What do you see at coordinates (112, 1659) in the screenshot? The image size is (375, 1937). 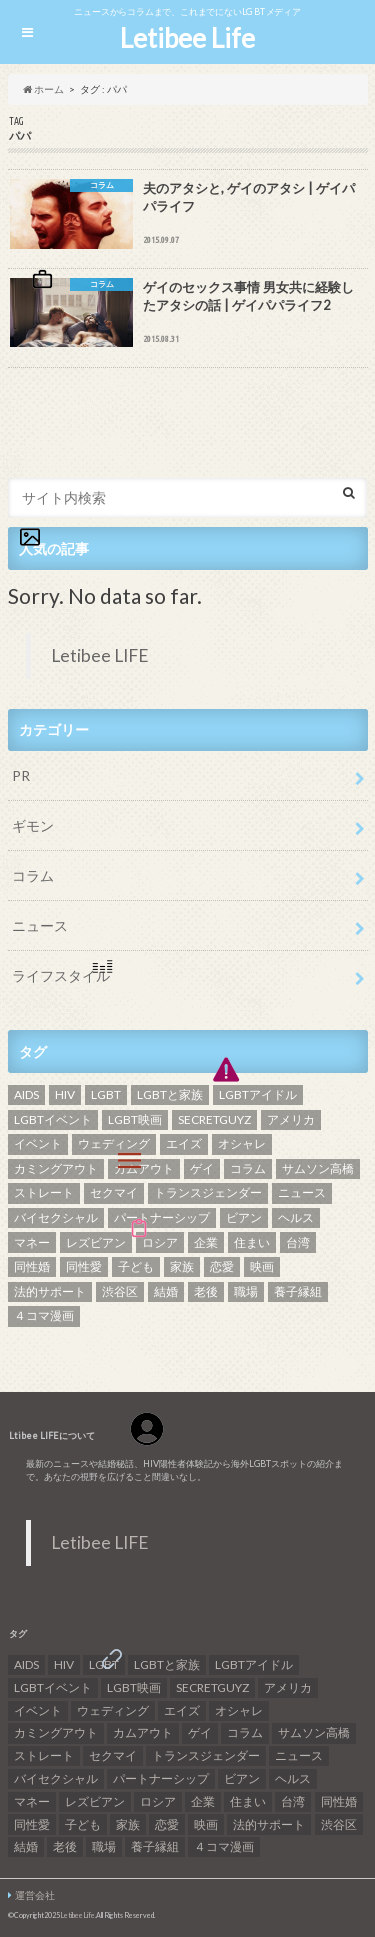 I see `unlink or disconnect a connected item` at bounding box center [112, 1659].